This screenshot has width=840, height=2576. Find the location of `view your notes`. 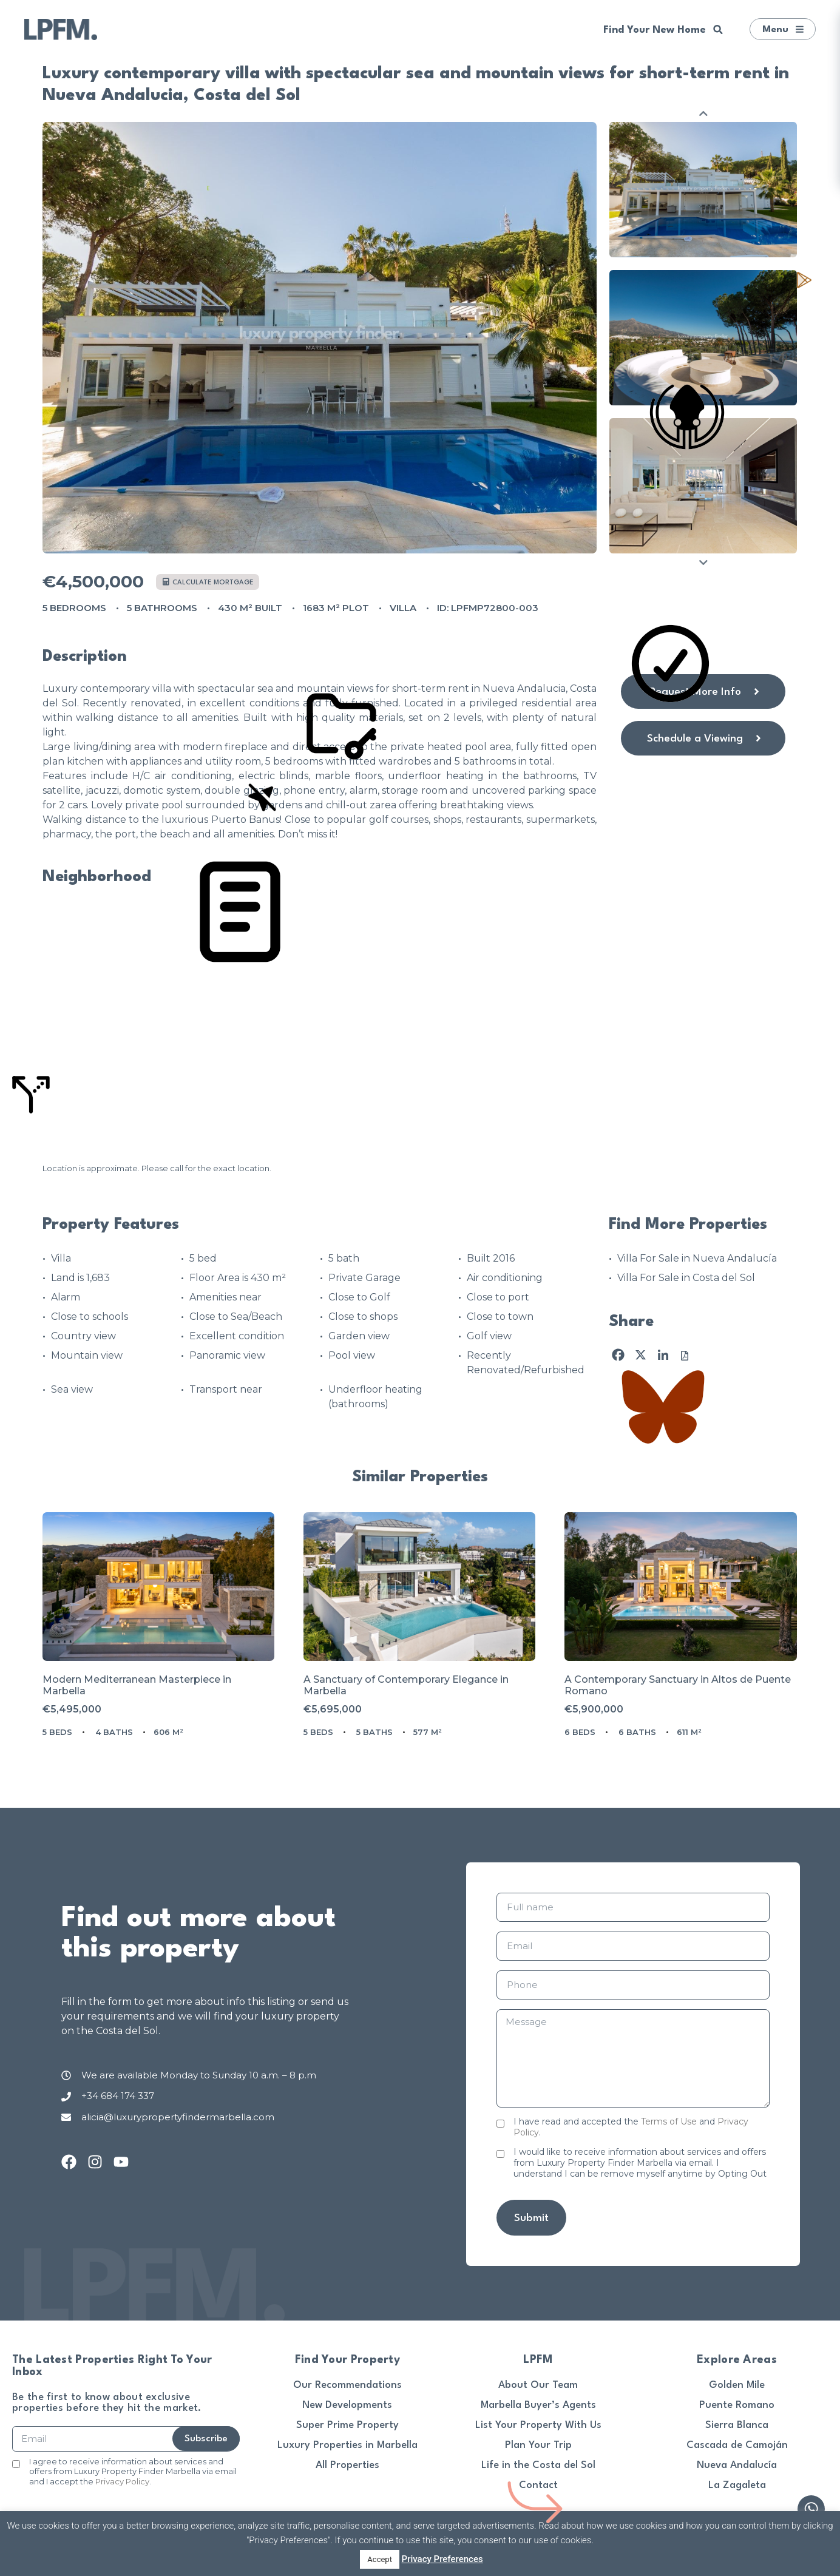

view your notes is located at coordinates (240, 911).